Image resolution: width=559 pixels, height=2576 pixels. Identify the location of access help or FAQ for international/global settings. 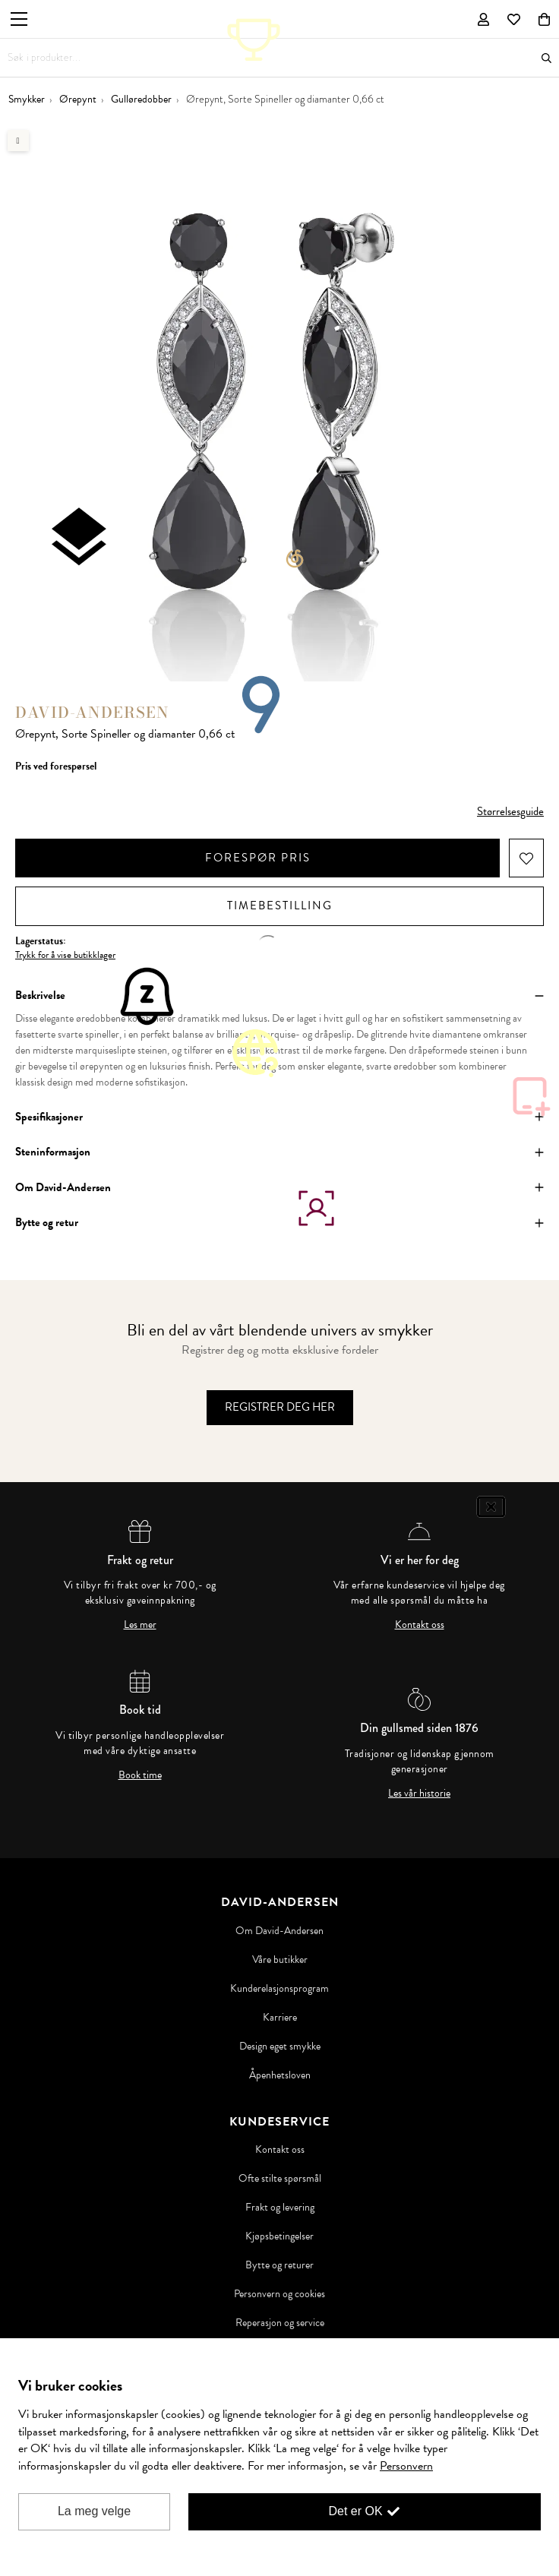
(255, 1052).